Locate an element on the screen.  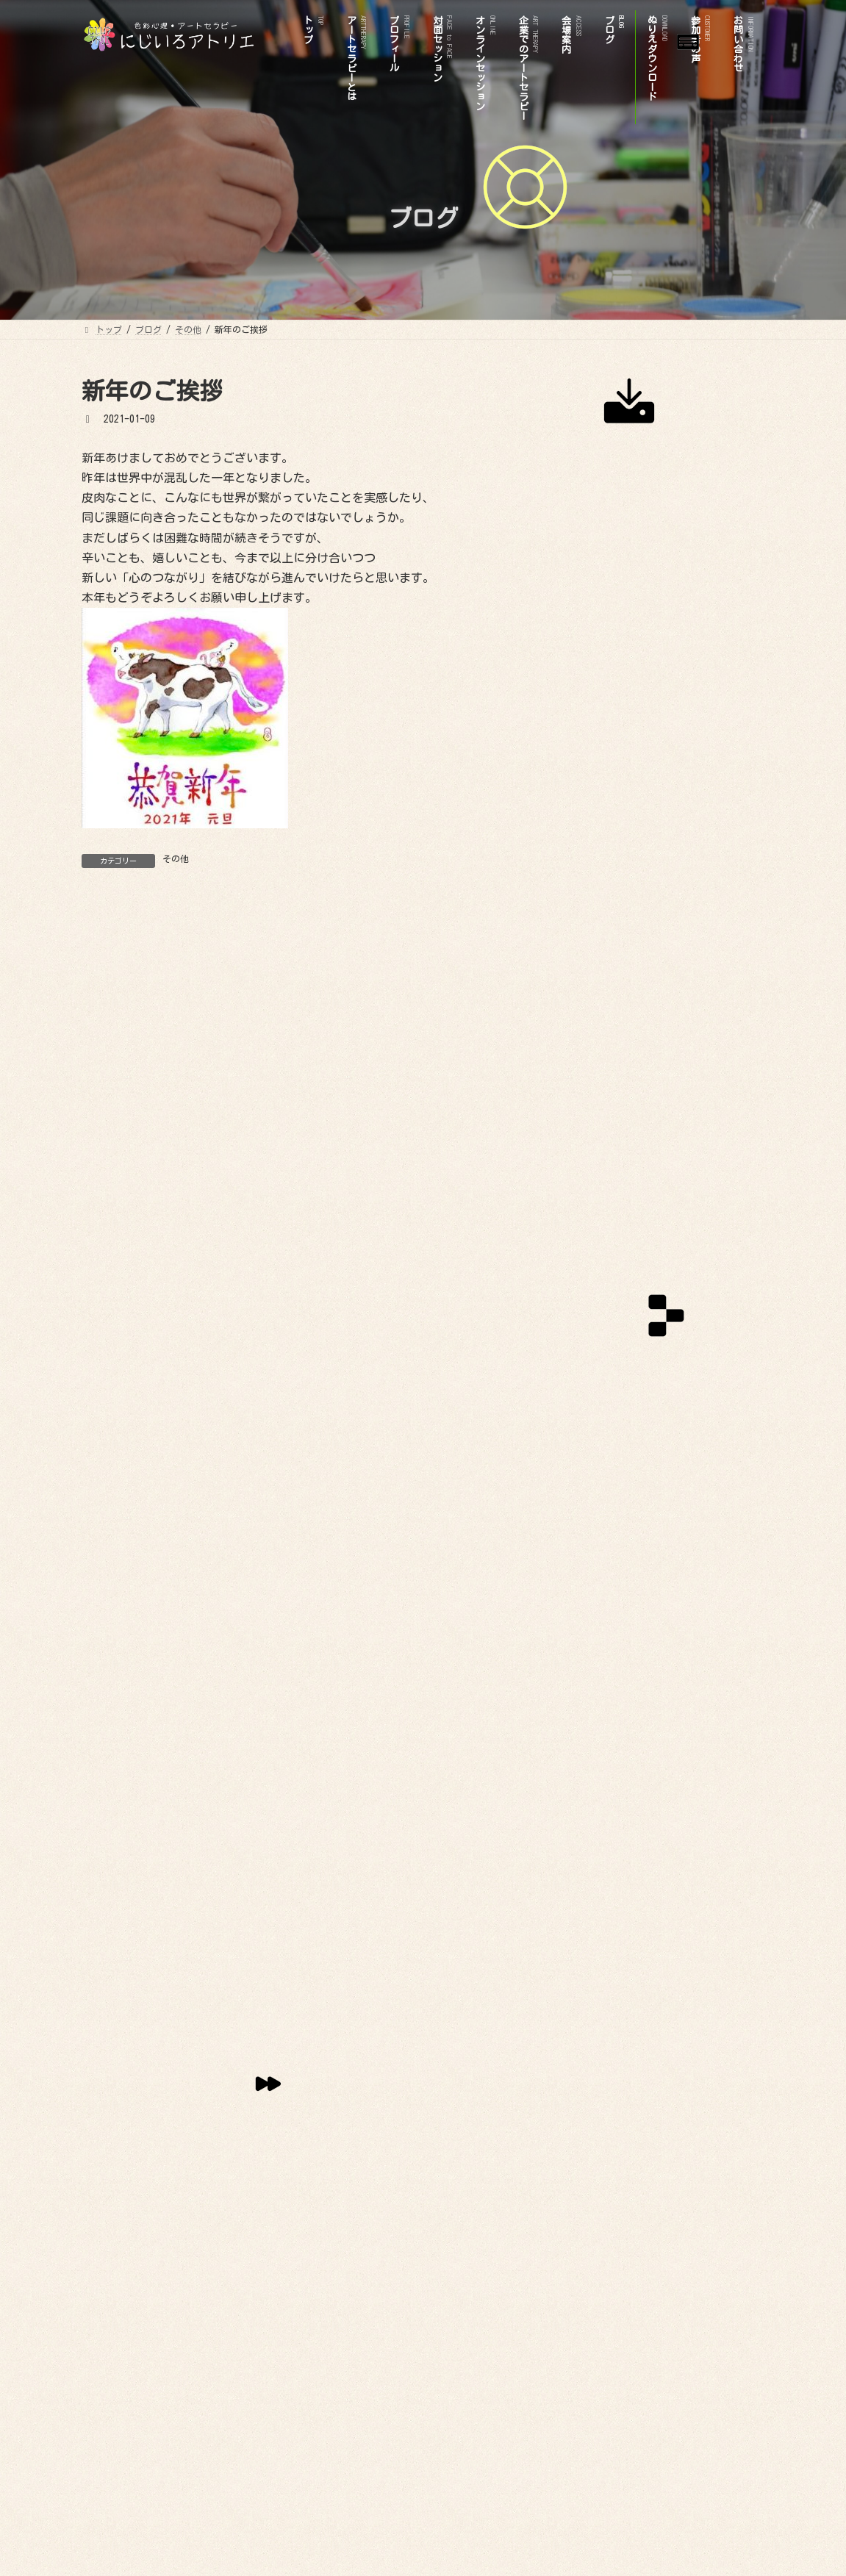
open the on-screen keyboard is located at coordinates (688, 42).